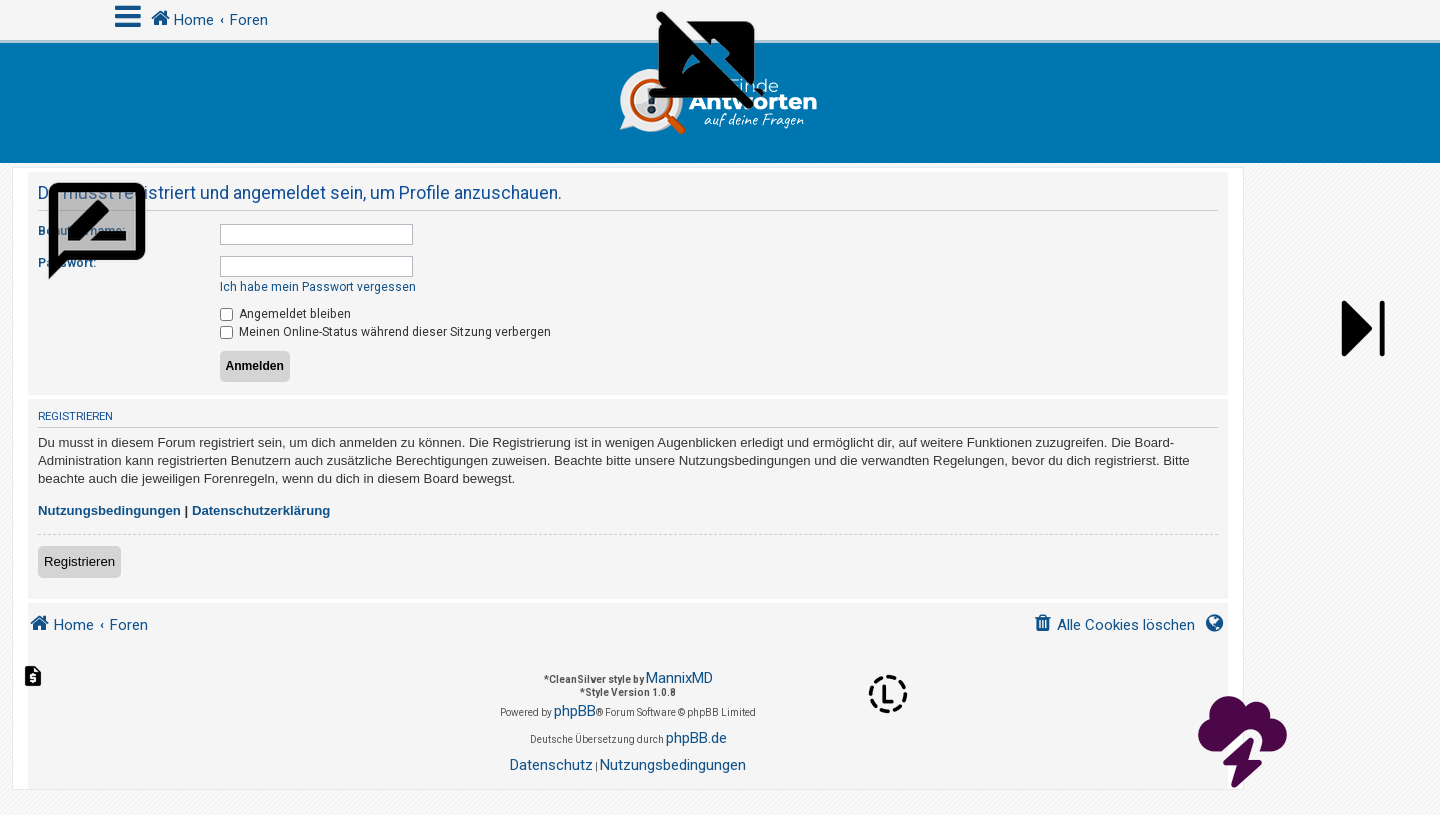  What do you see at coordinates (888, 694) in the screenshot?
I see `indicates a loading or in-progress state` at bounding box center [888, 694].